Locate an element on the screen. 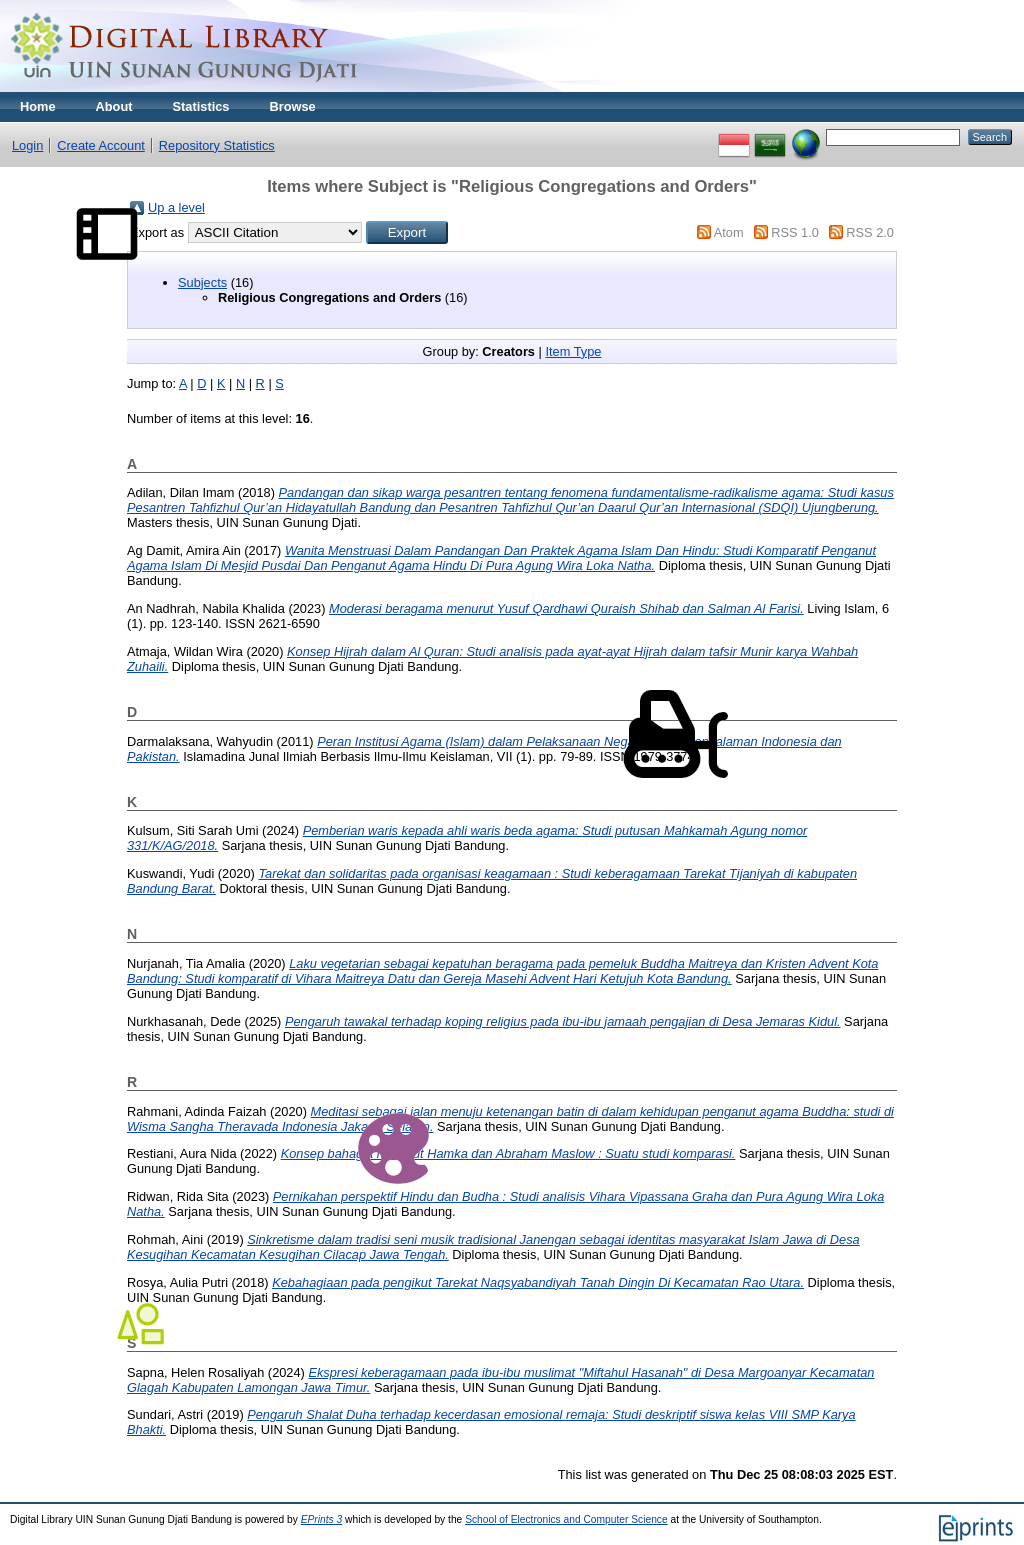 Image resolution: width=1024 pixels, height=1545 pixels. indicates snow removal services active is located at coordinates (673, 734).